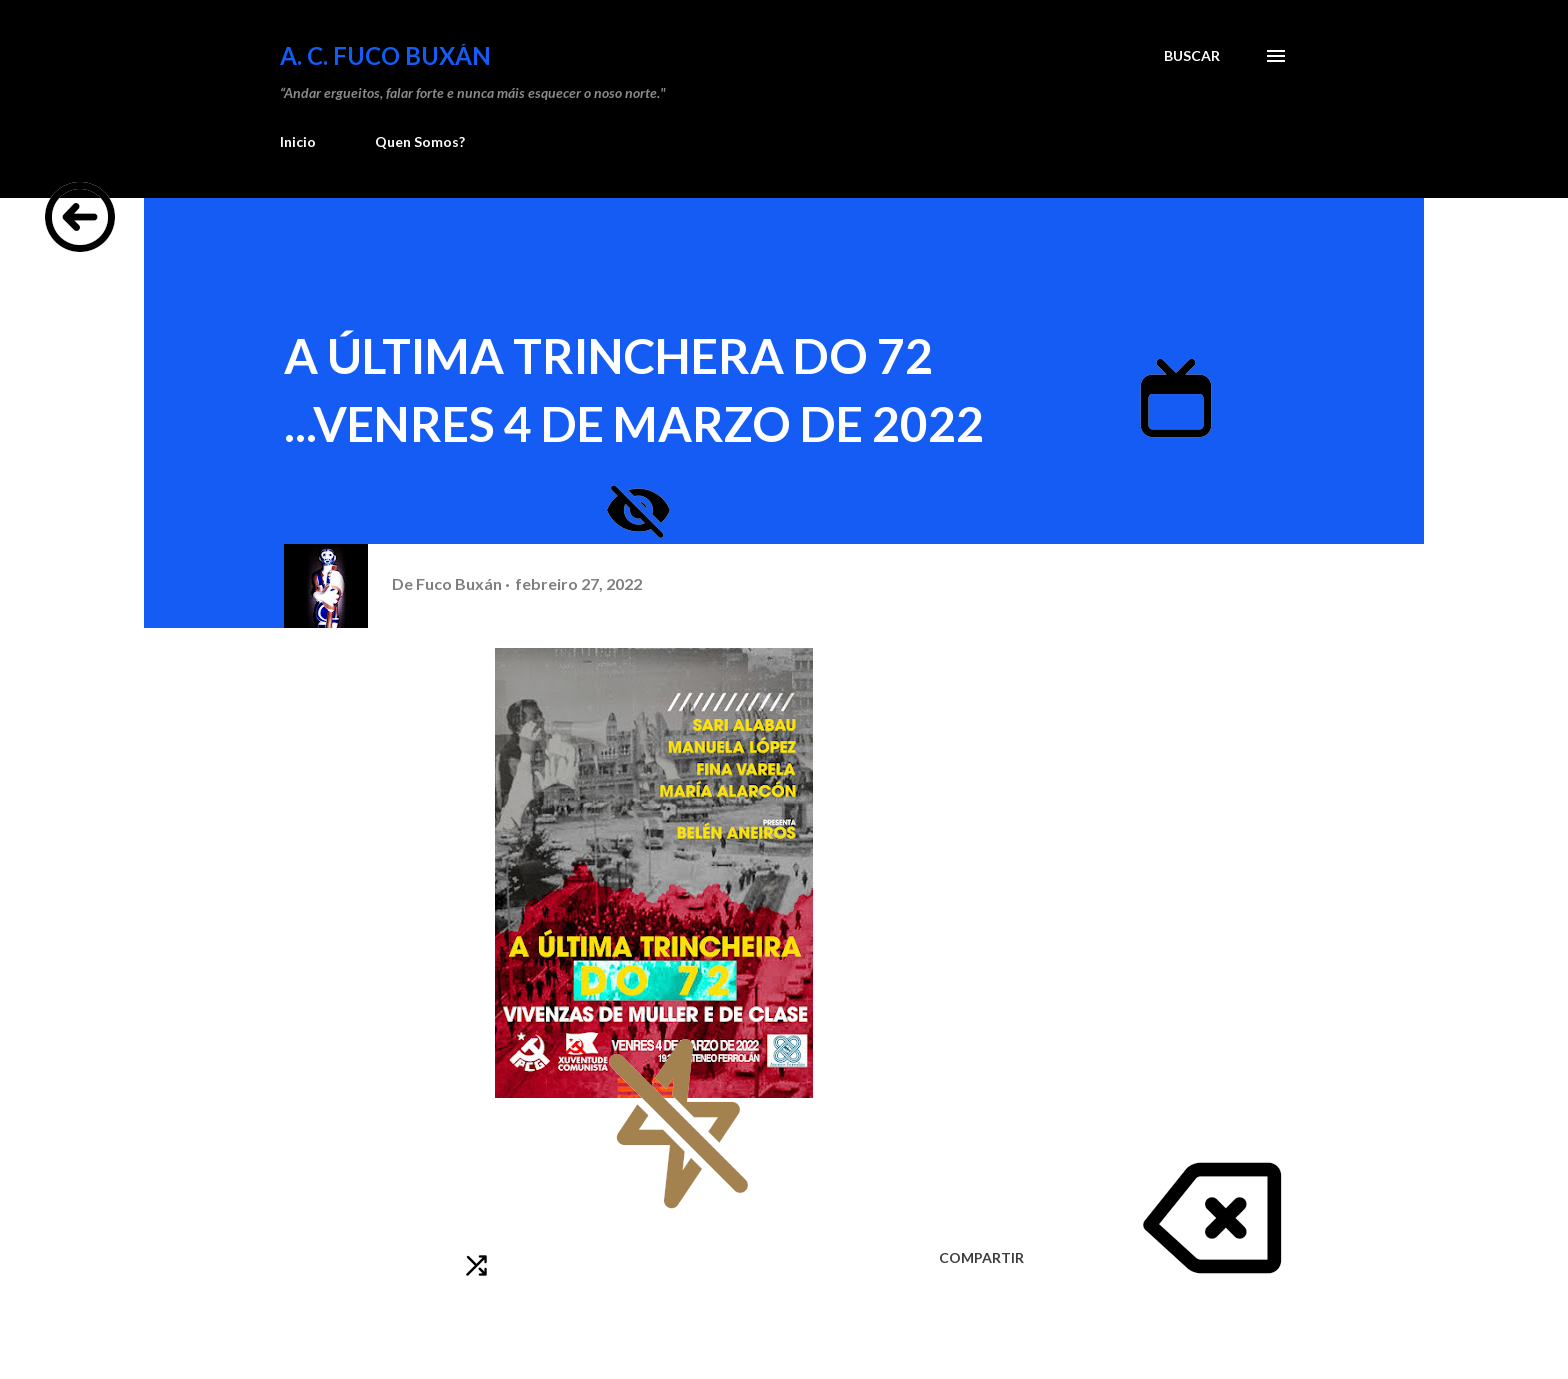 The width and height of the screenshot is (1568, 1379). What do you see at coordinates (476, 1265) in the screenshot?
I see `shuffle playlist or queue order` at bounding box center [476, 1265].